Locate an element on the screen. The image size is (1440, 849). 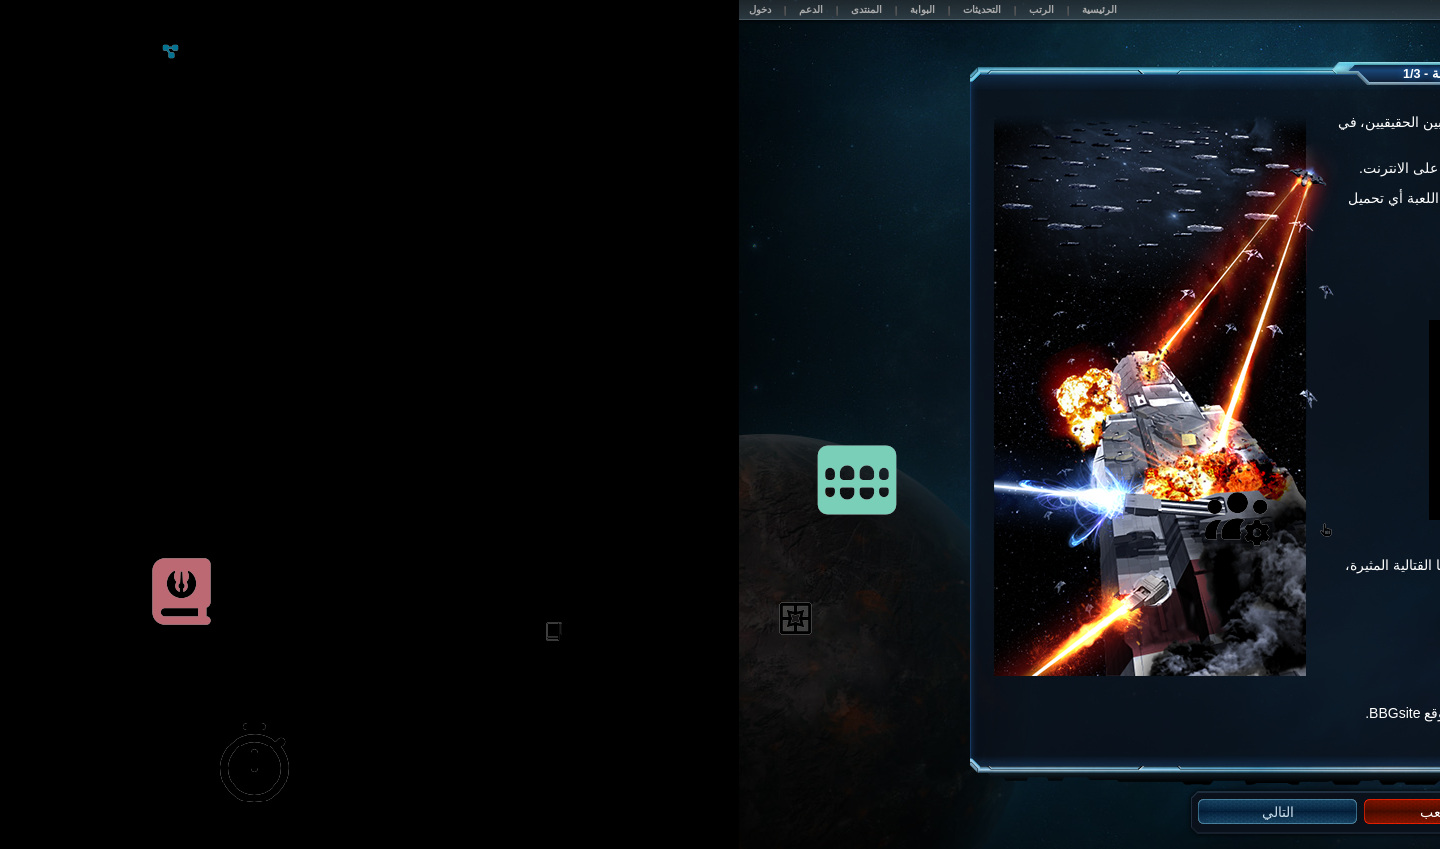
access dental or oral health features is located at coordinates (857, 480).